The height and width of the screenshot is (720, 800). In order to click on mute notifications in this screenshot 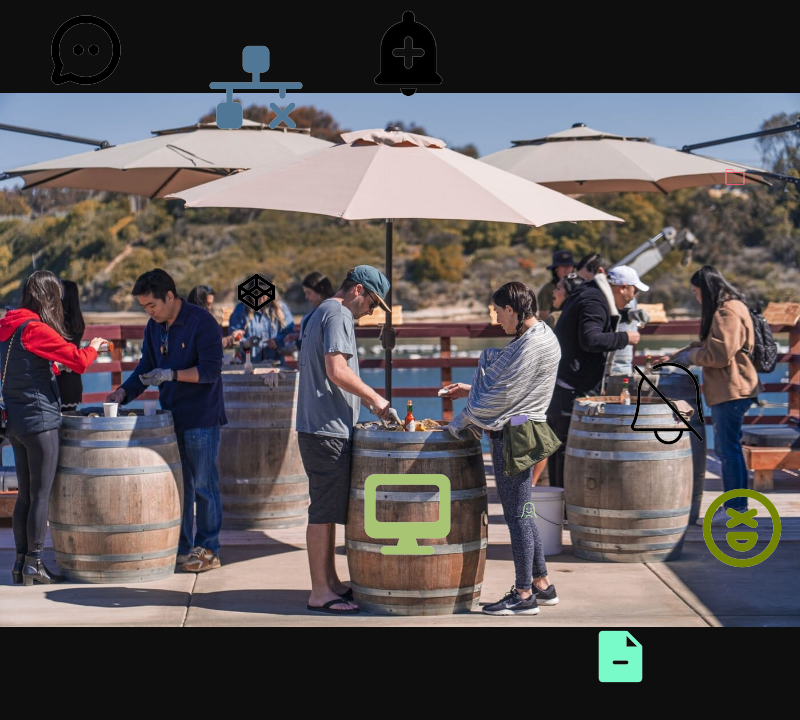, I will do `click(668, 403)`.